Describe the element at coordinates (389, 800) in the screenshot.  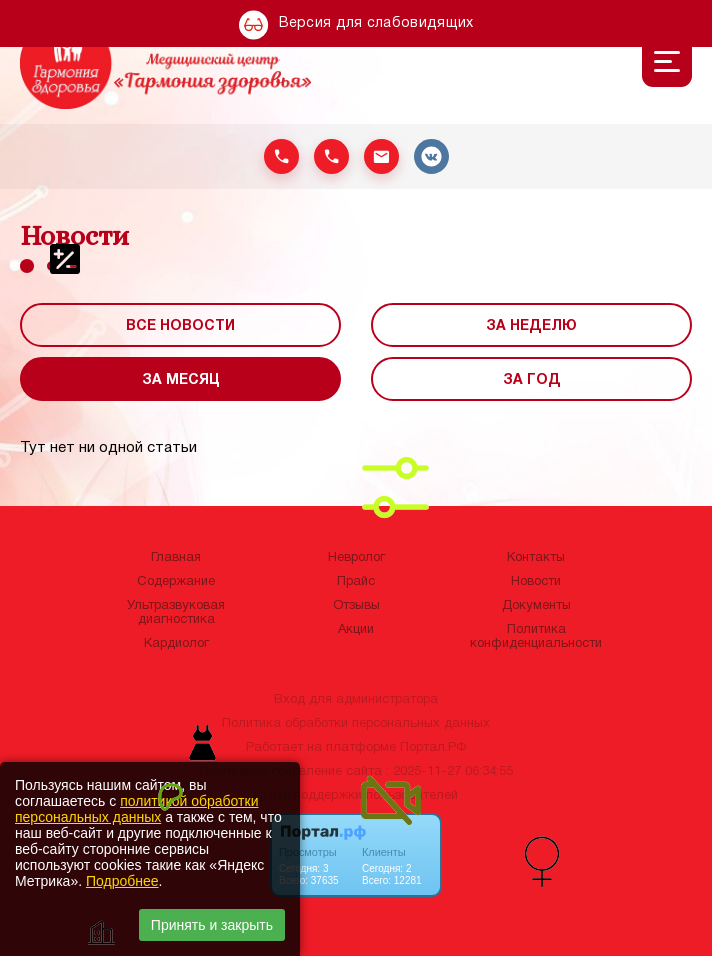
I see `turn off camera or disable video` at that location.